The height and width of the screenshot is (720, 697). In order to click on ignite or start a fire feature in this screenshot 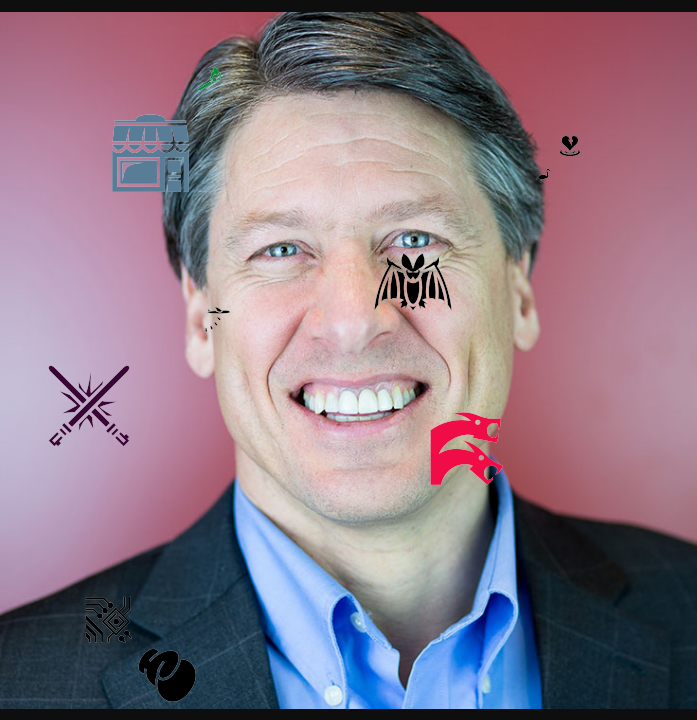, I will do `click(209, 78)`.